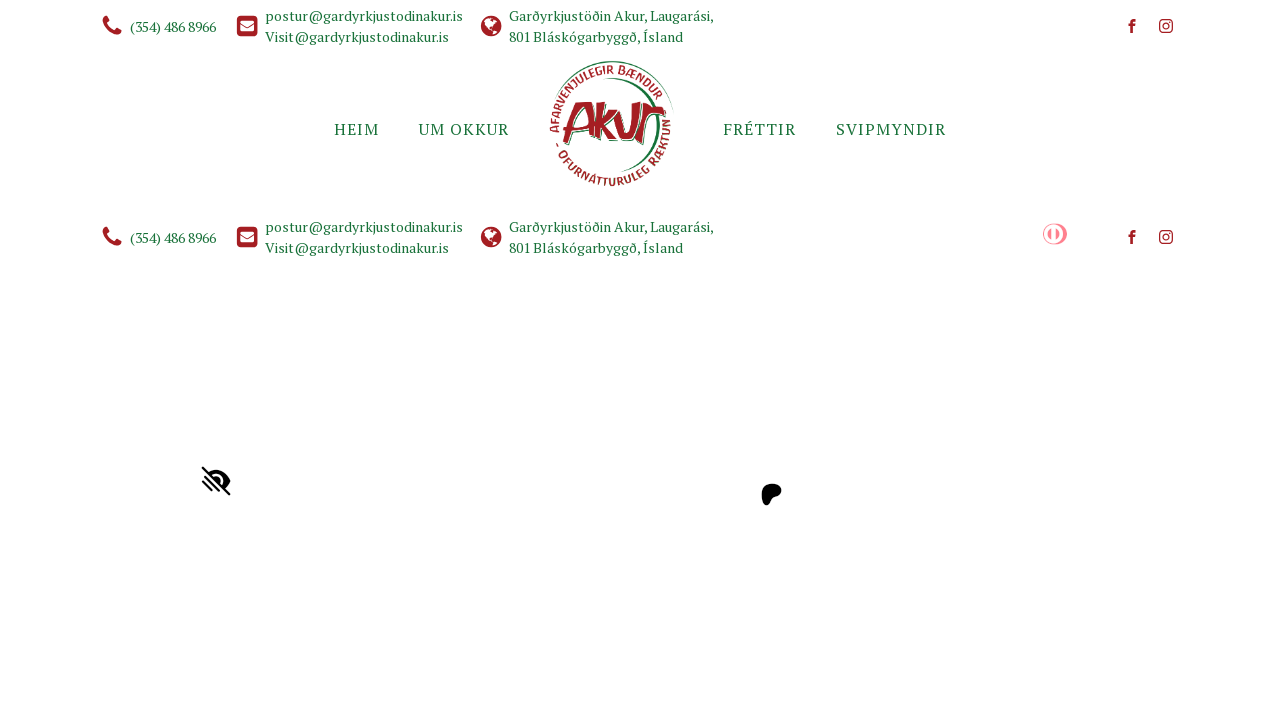 The height and width of the screenshot is (720, 1280). Describe the element at coordinates (1055, 234) in the screenshot. I see `pay with Diners Club credit card` at that location.